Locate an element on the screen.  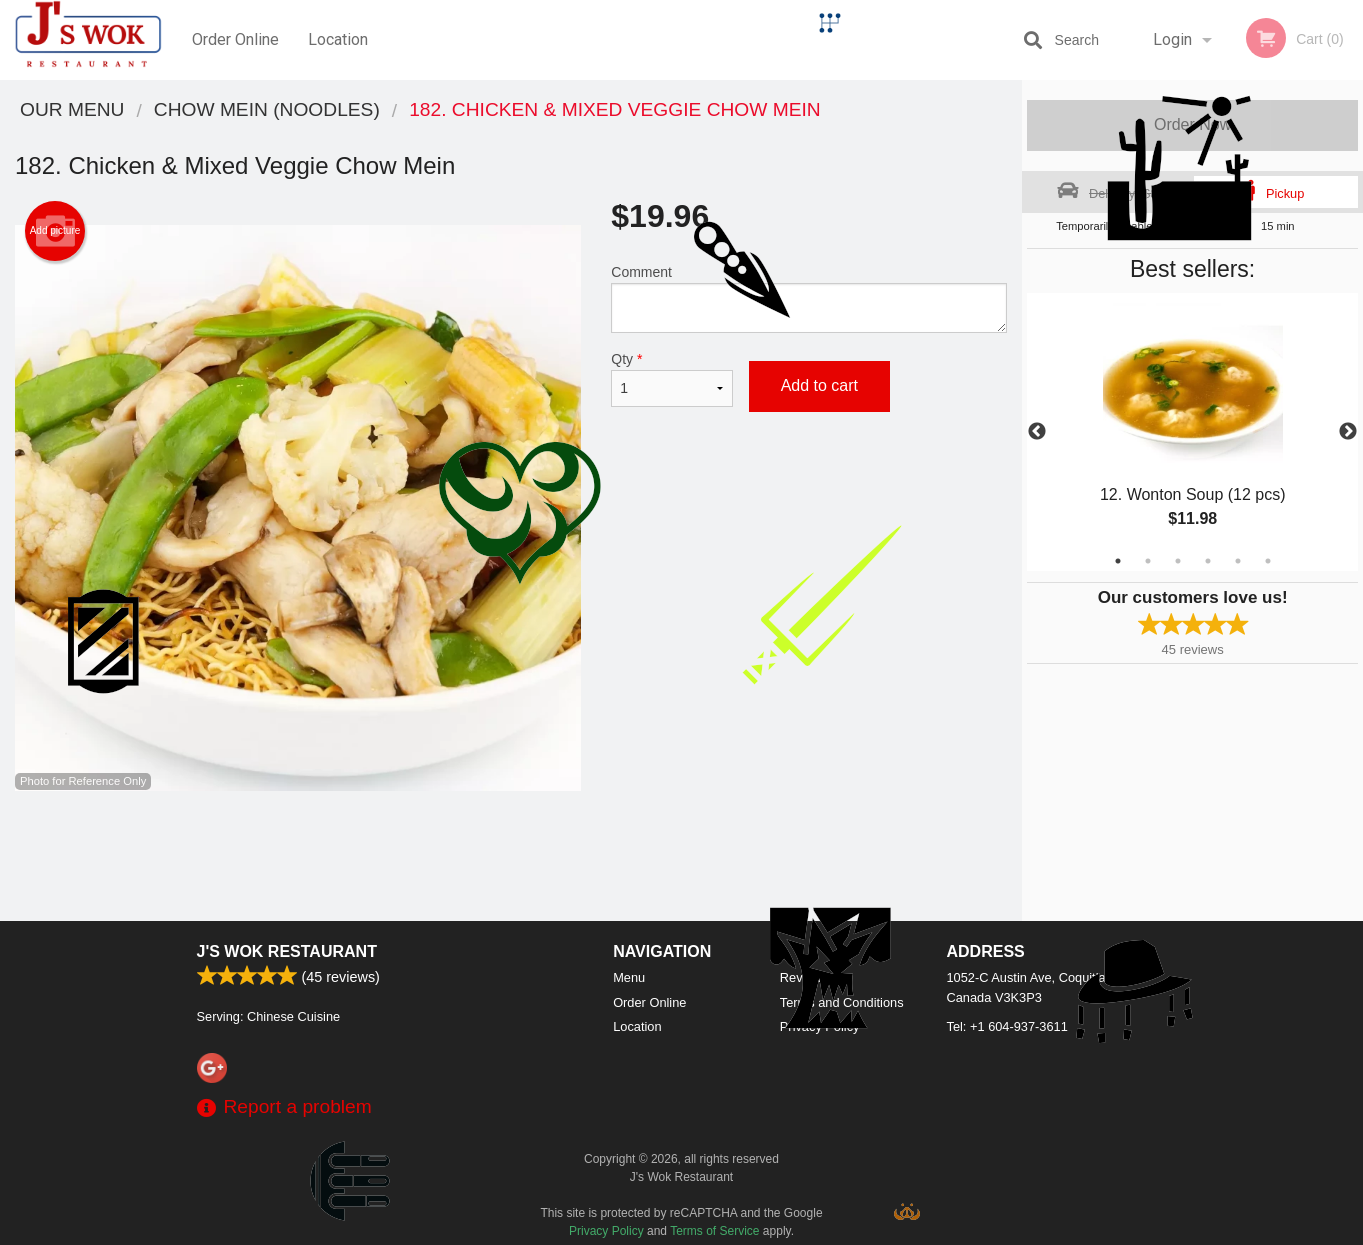
select sai weapon in game inventory is located at coordinates (822, 605).